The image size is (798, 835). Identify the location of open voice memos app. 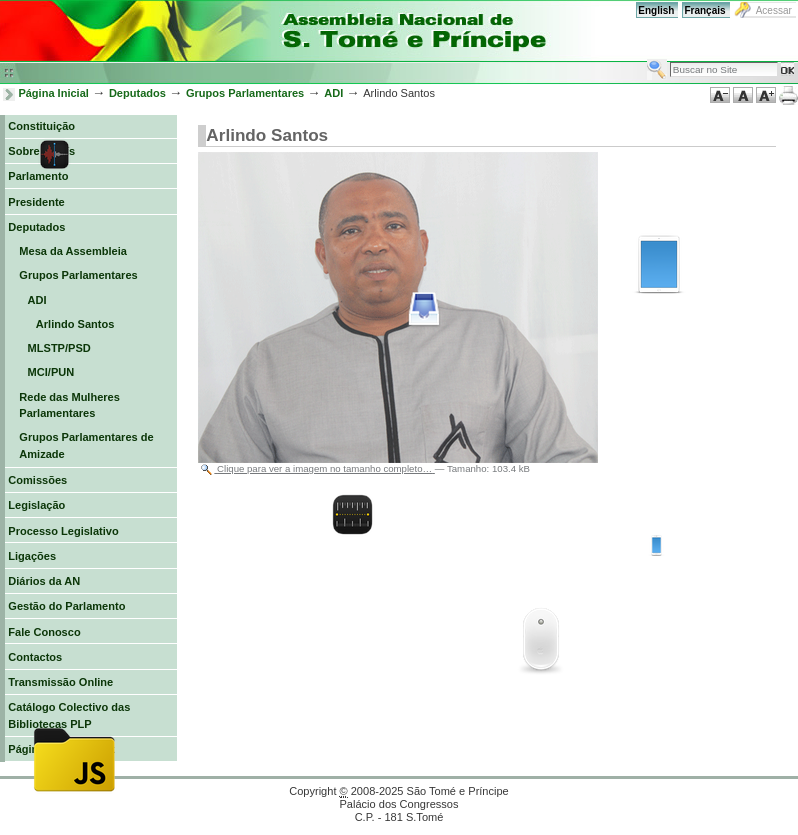
(54, 154).